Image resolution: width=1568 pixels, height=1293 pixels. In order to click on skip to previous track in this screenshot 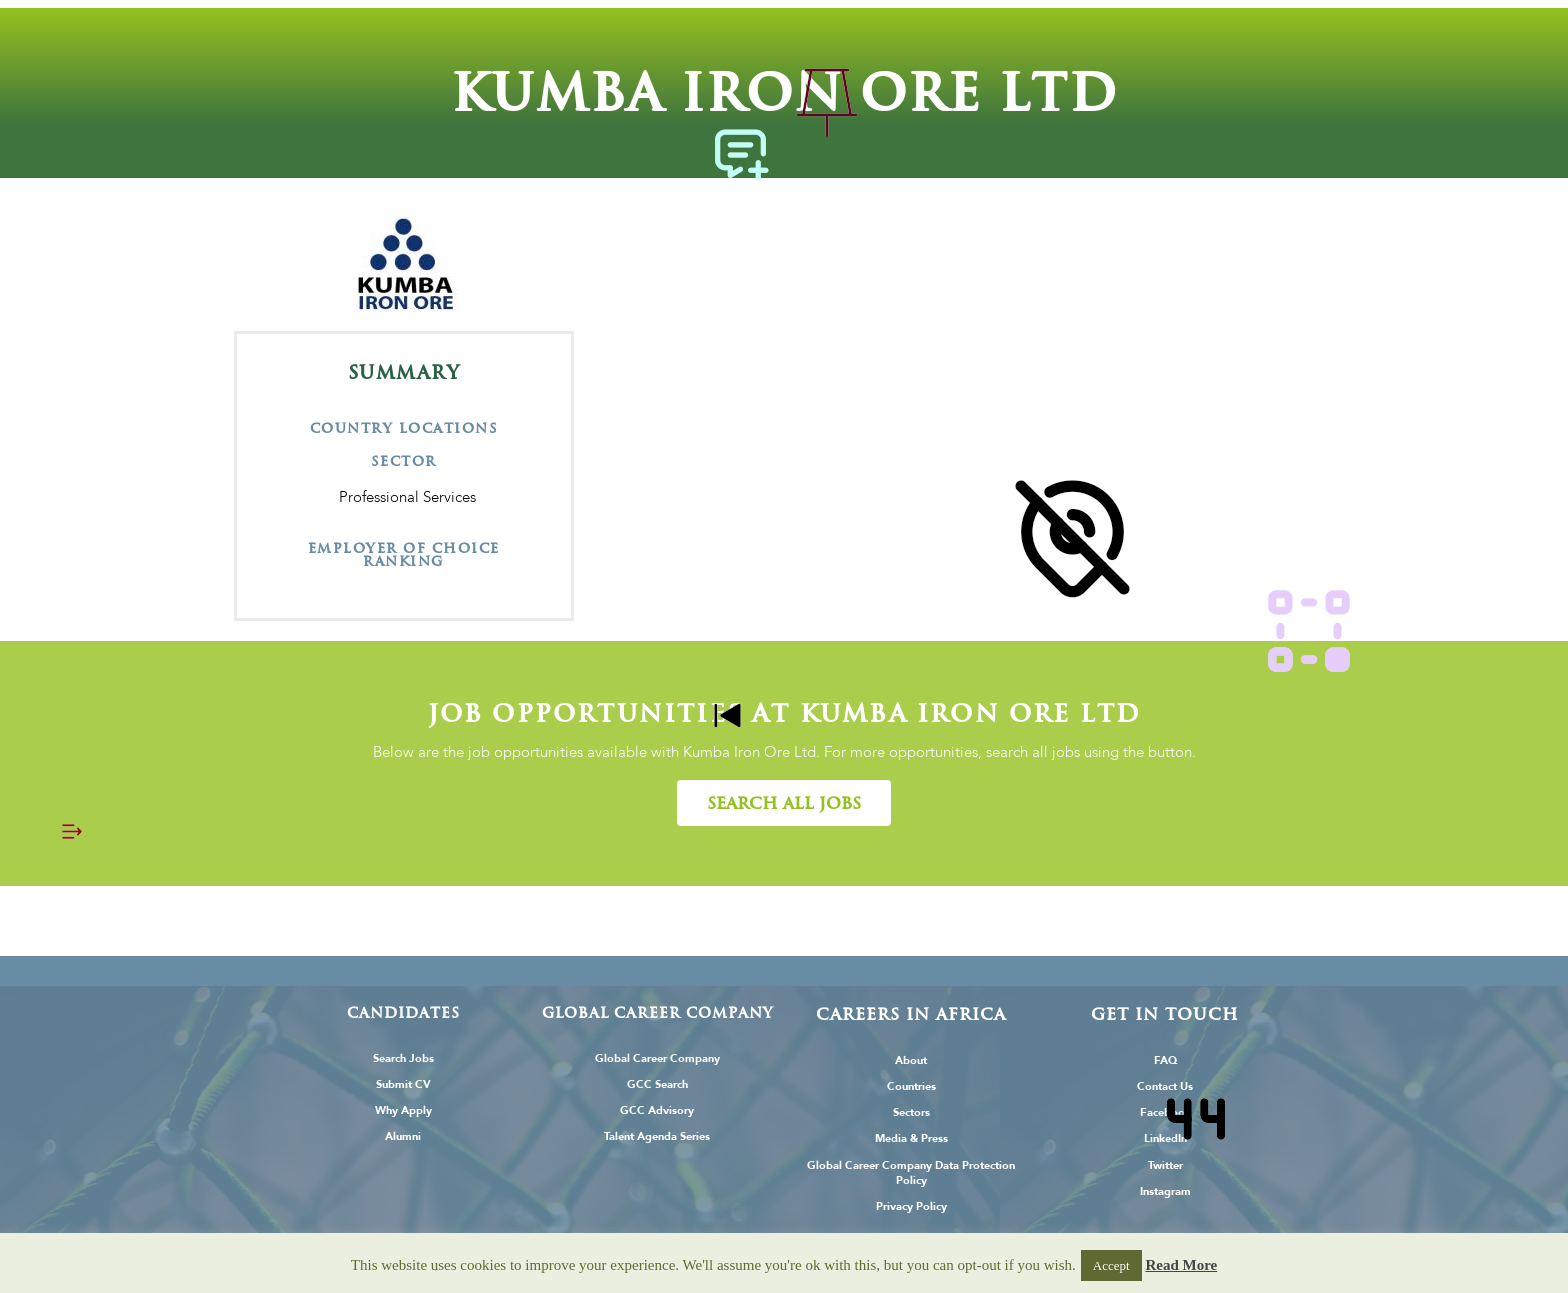, I will do `click(727, 715)`.